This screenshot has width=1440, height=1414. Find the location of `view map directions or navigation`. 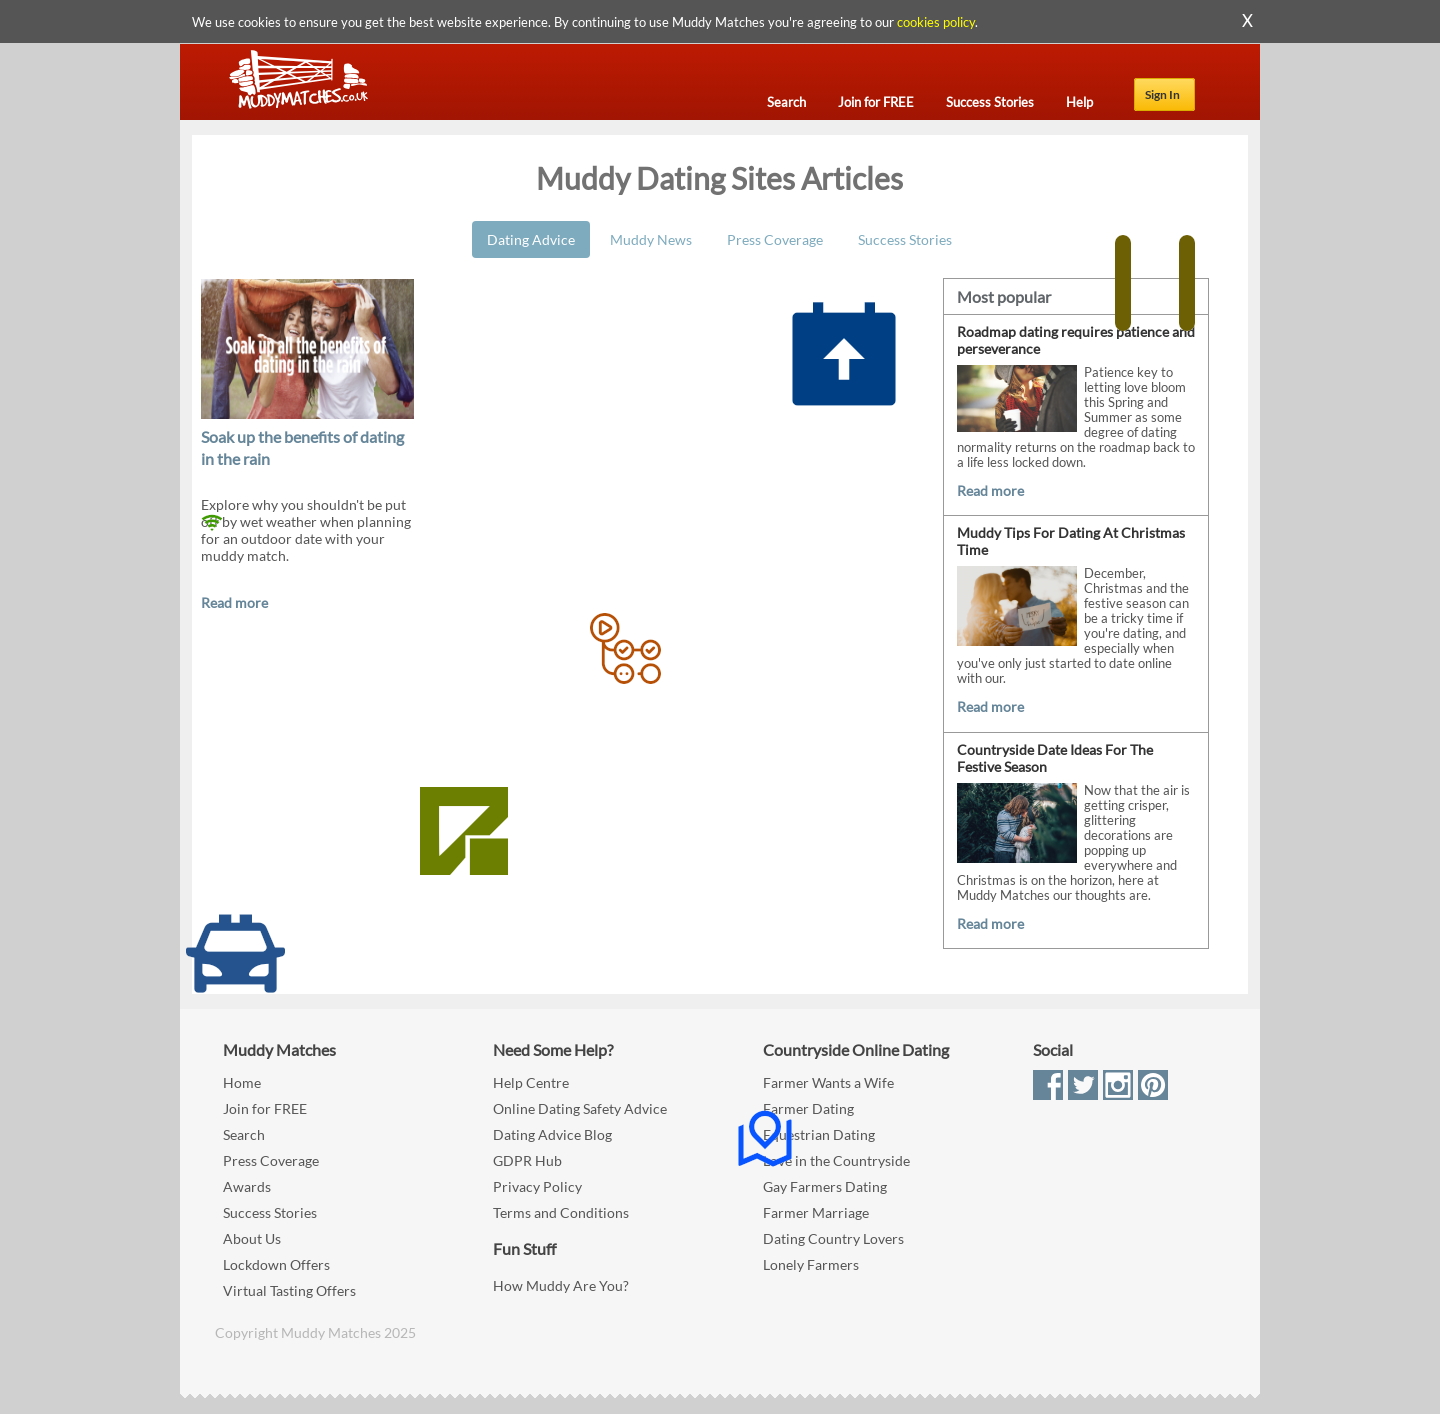

view map directions or navigation is located at coordinates (765, 1140).